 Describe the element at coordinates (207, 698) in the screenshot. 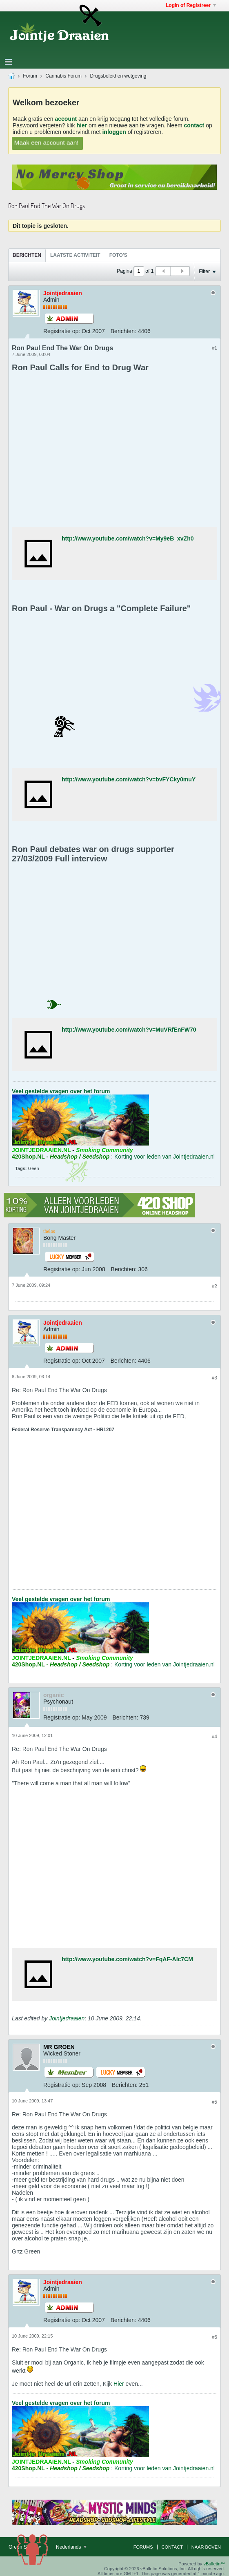

I see `activate speed boost or sprint ability` at that location.